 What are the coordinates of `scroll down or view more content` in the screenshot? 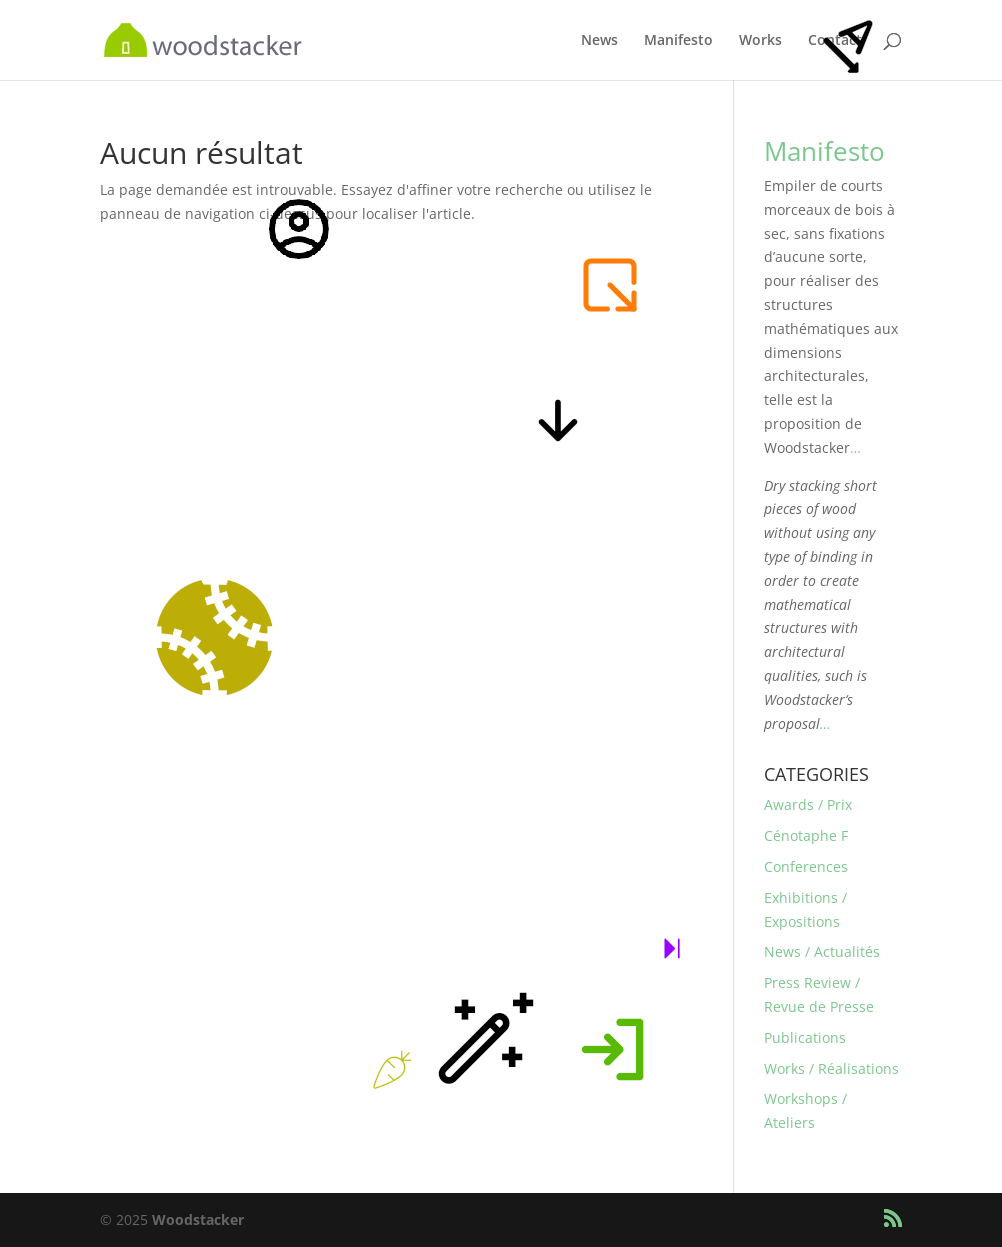 It's located at (557, 419).